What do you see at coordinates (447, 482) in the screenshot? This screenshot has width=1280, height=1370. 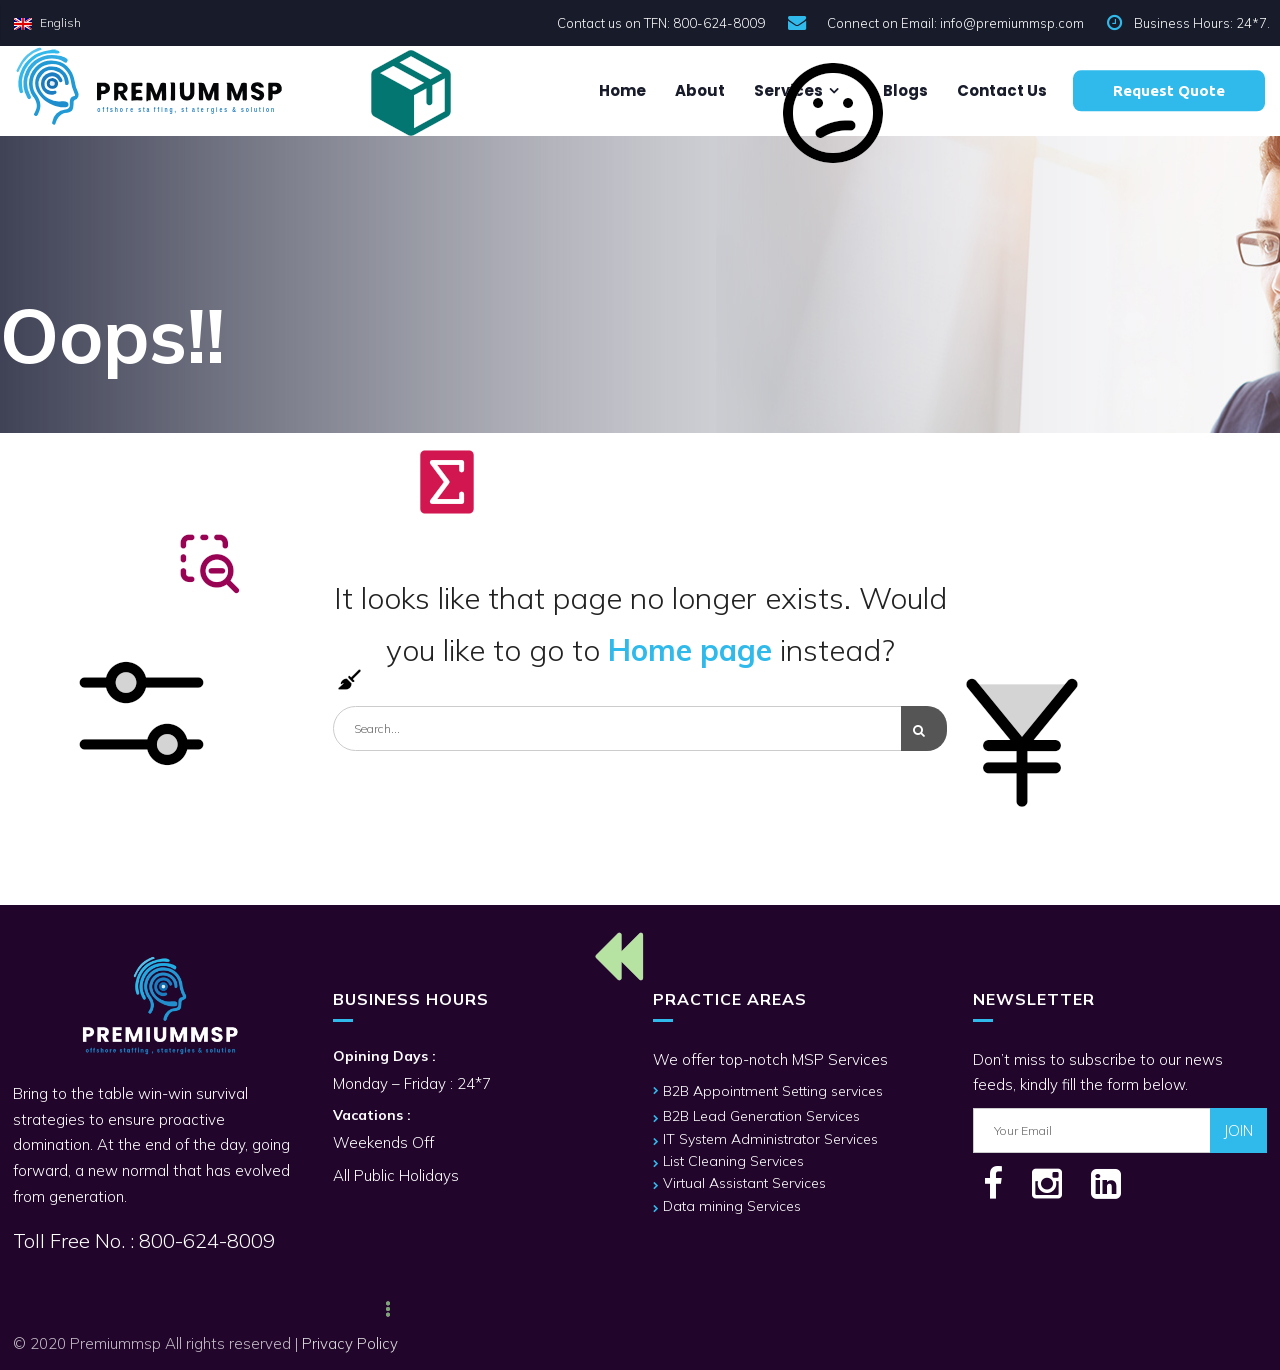 I see `calculate sum or total` at bounding box center [447, 482].